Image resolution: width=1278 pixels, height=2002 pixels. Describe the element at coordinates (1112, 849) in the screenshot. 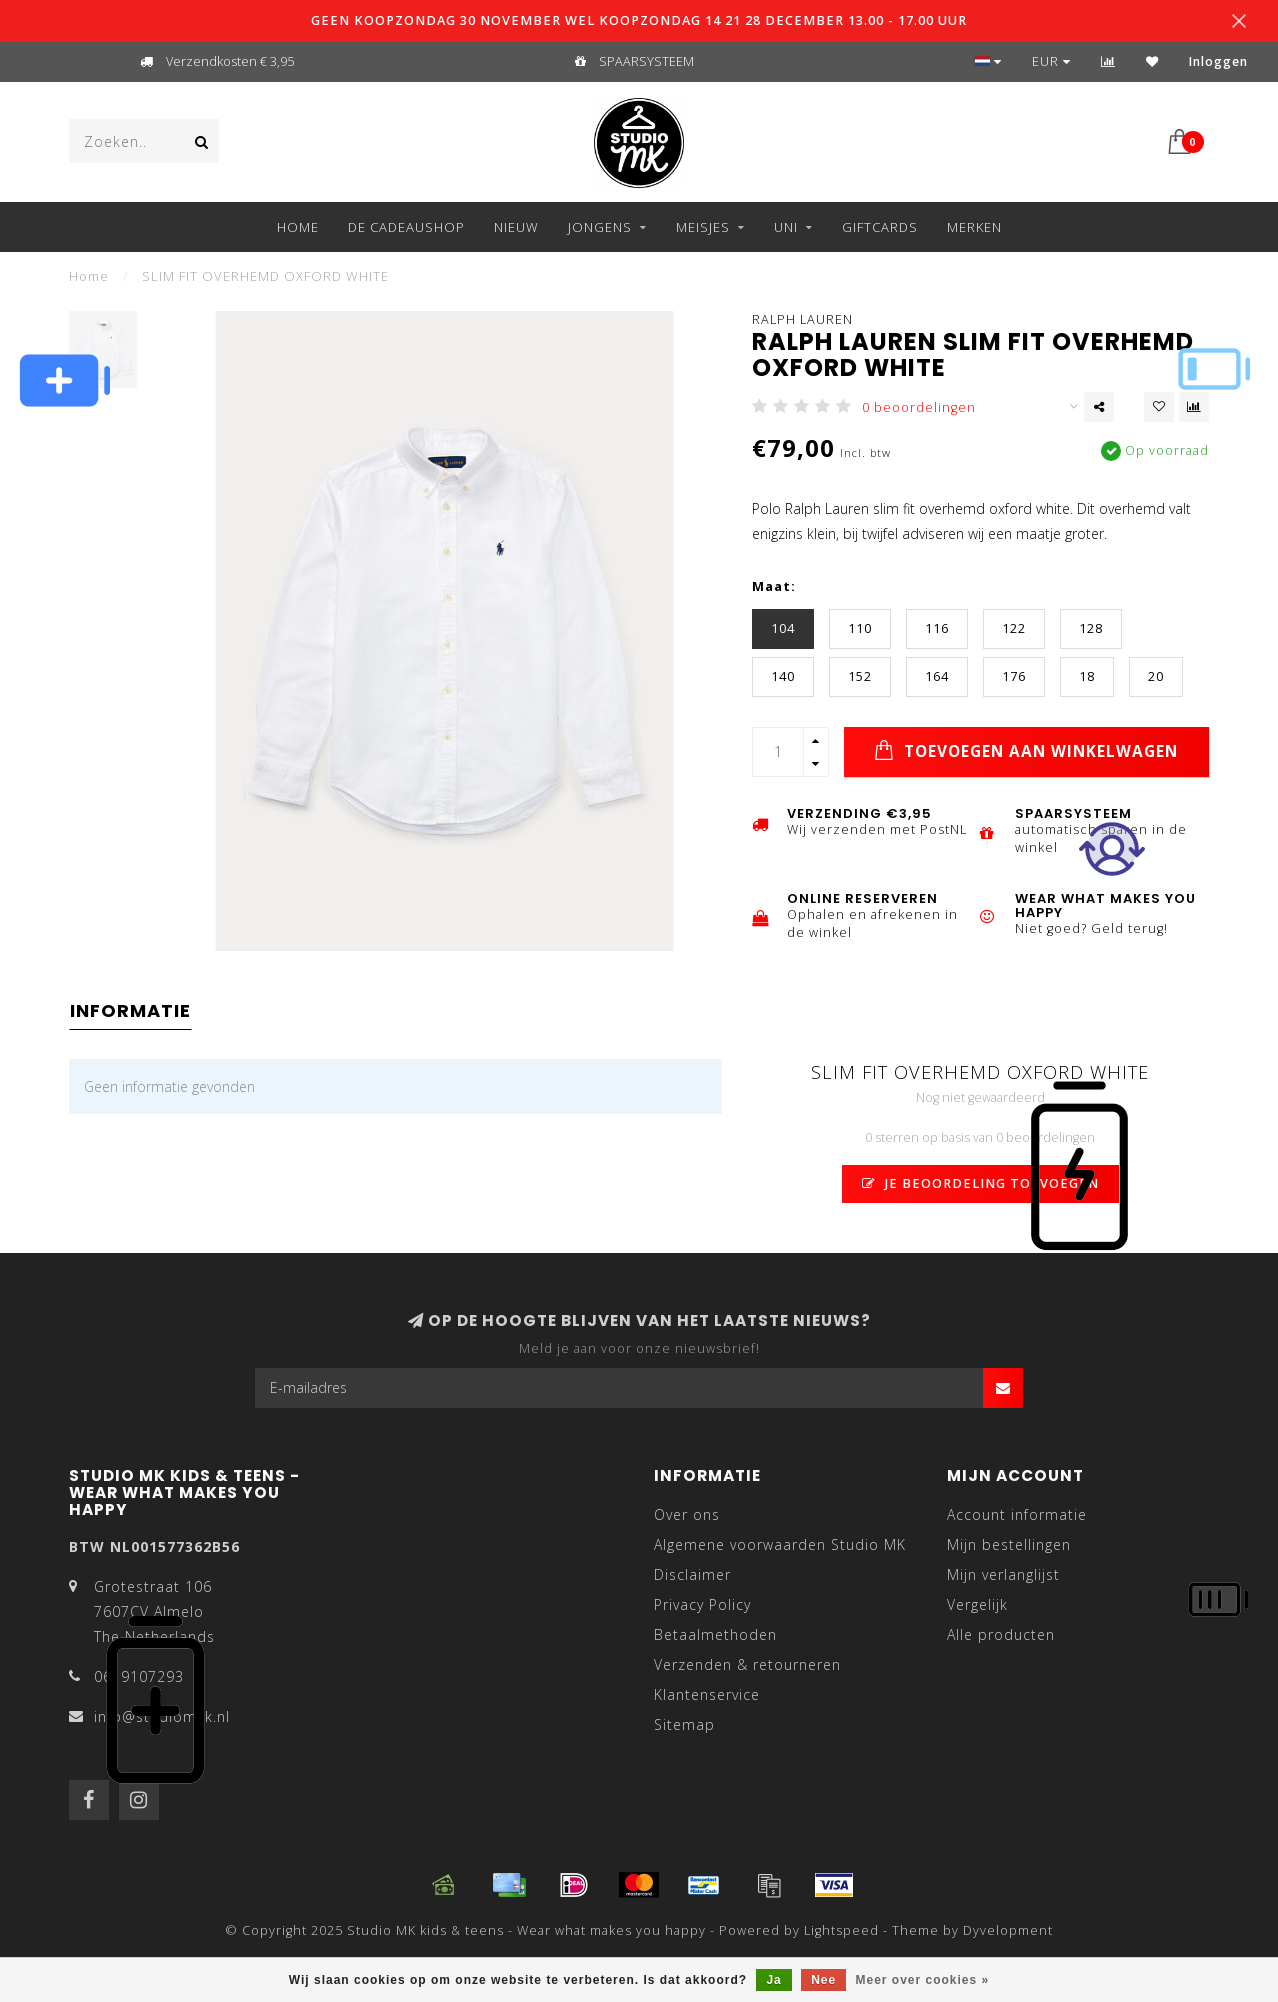

I see `switch between user accounts` at that location.